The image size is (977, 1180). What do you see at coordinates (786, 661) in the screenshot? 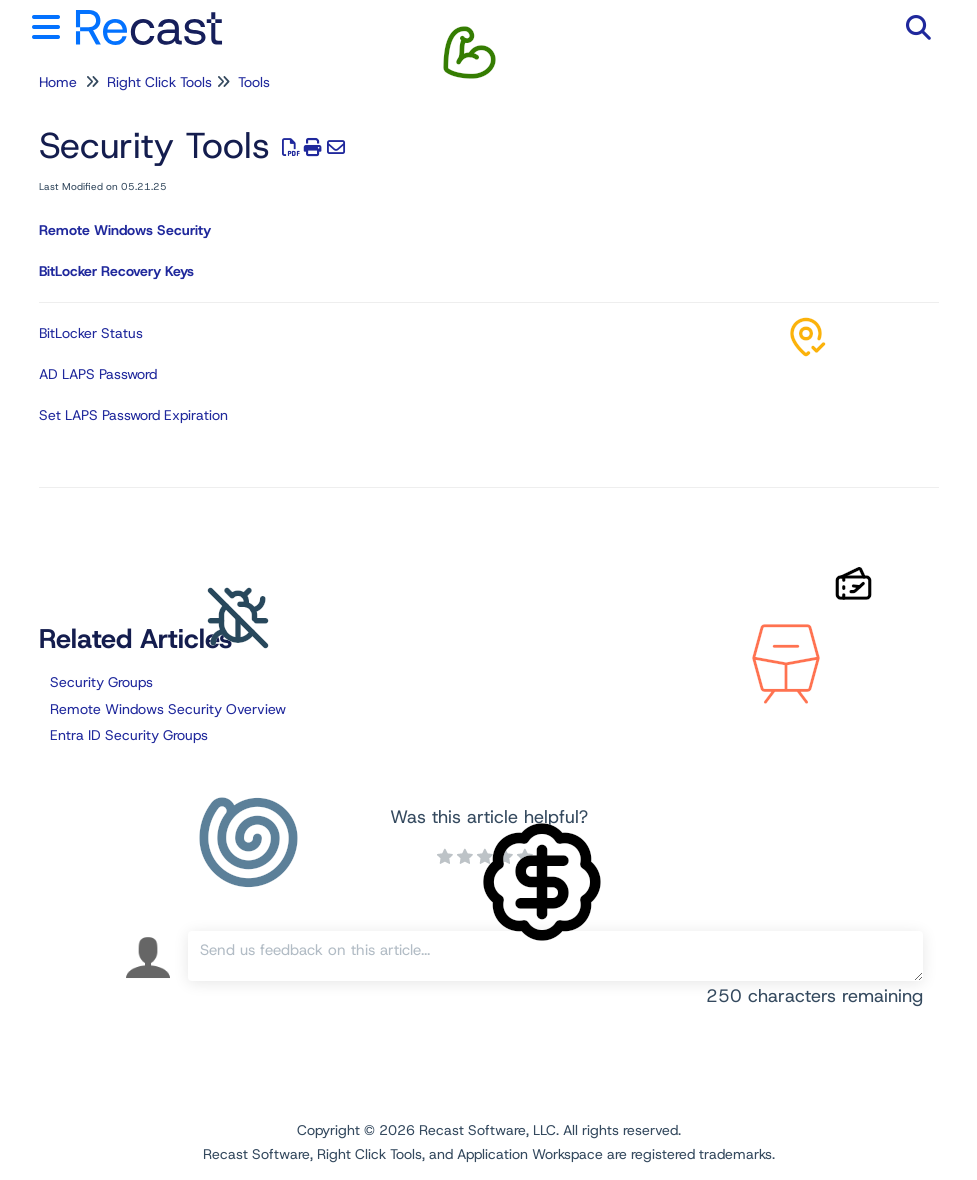
I see `view regional train schedules` at bounding box center [786, 661].